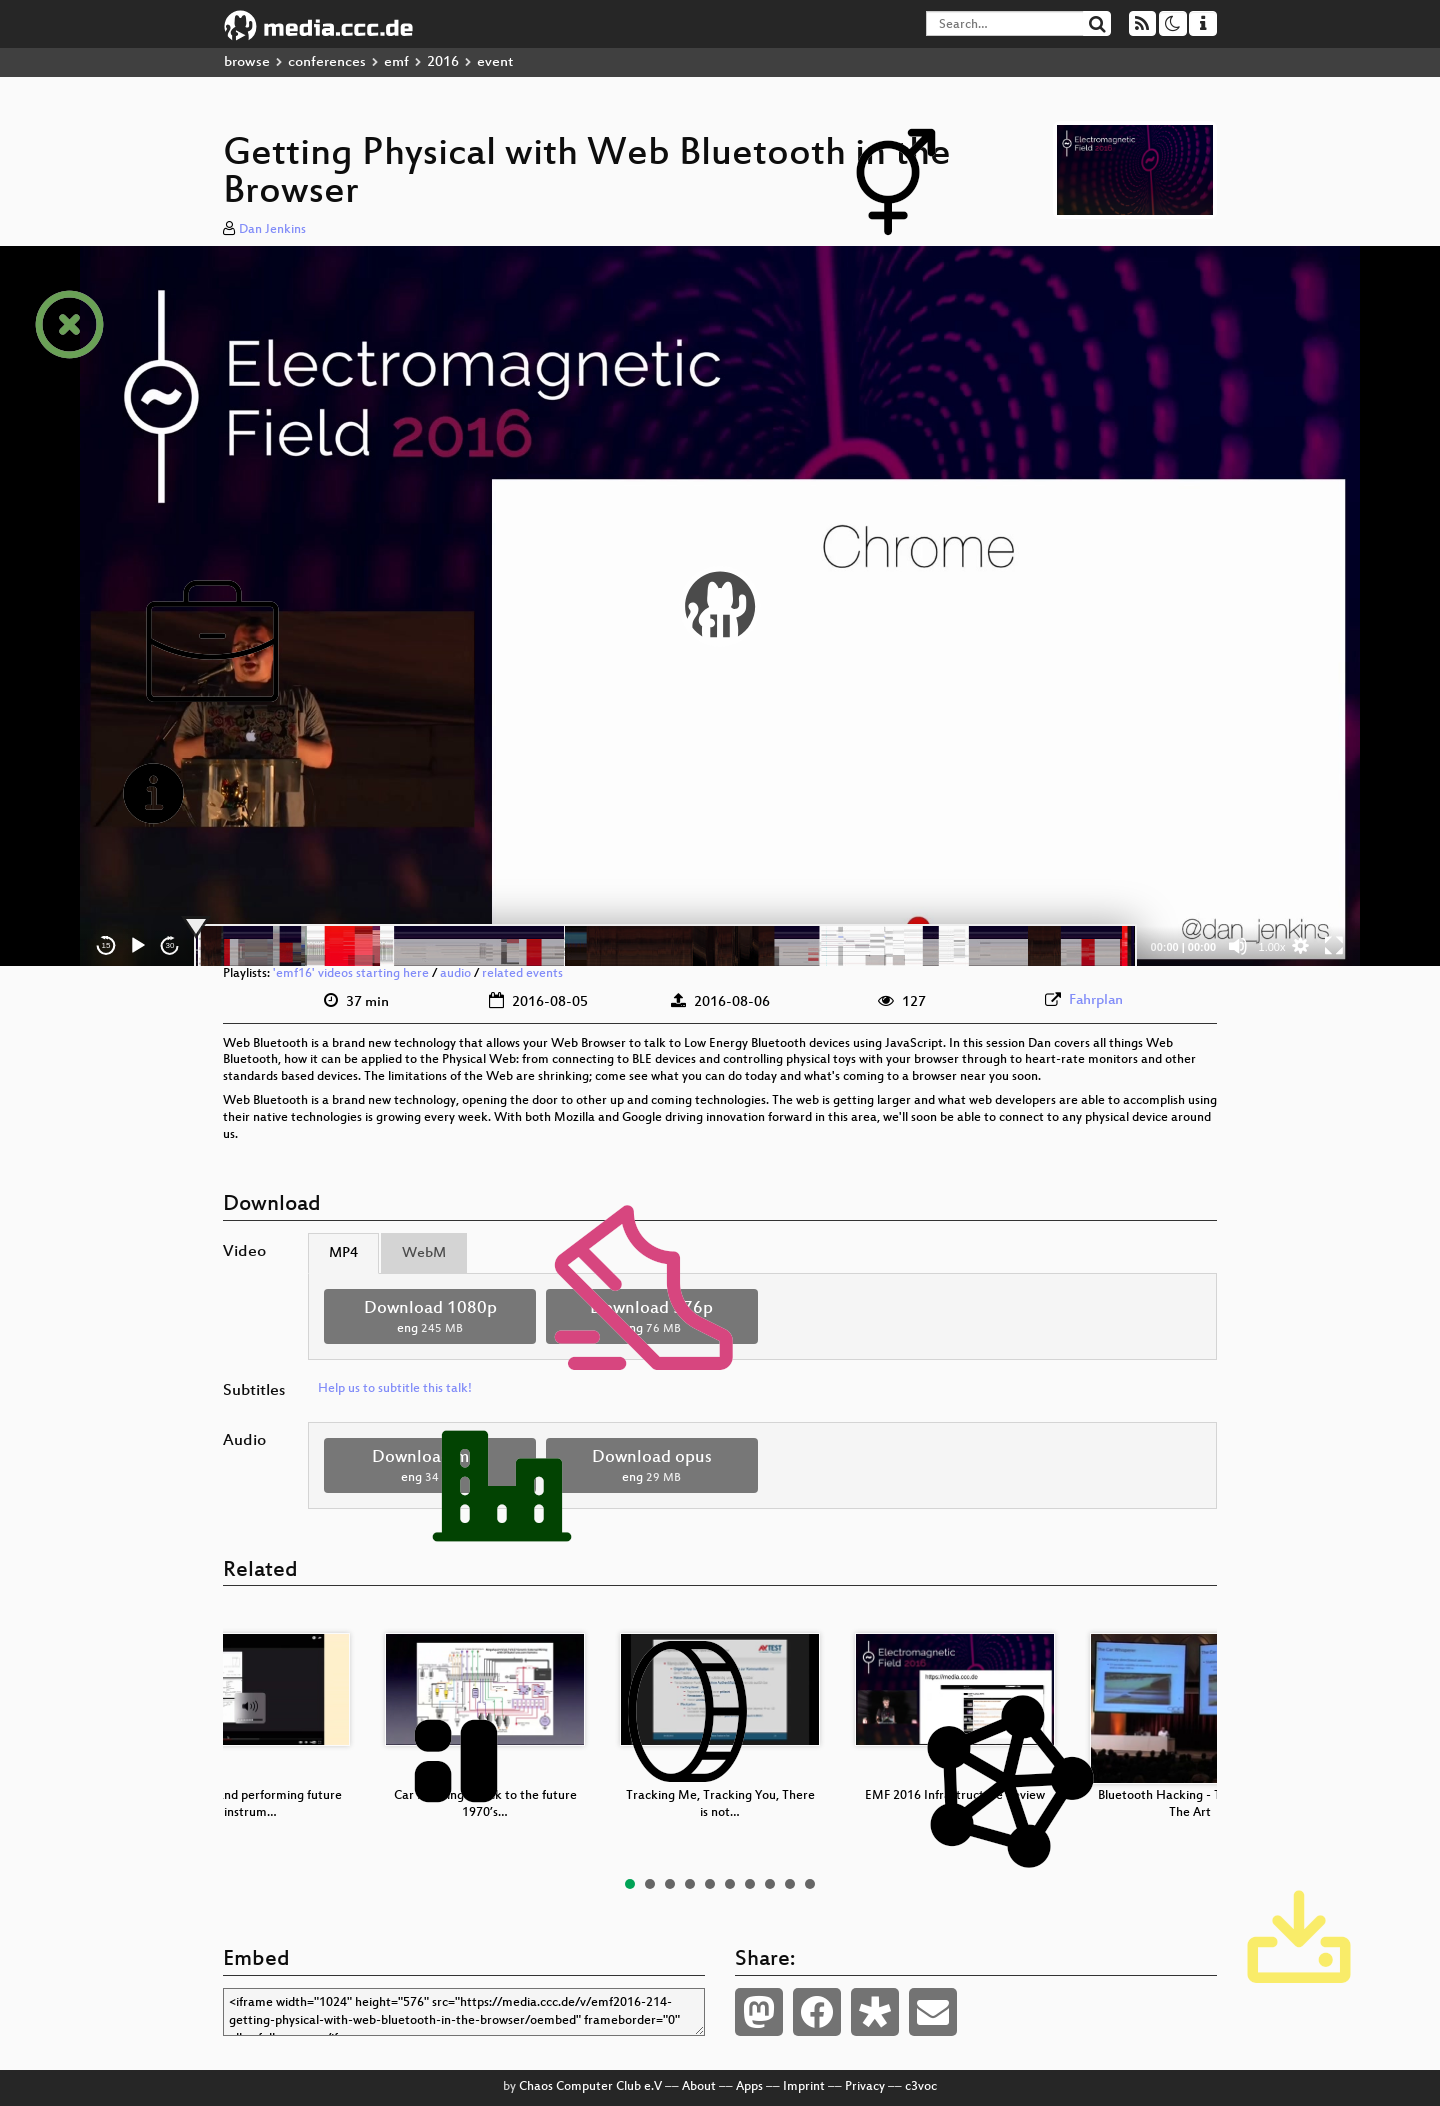  I want to click on connect to the fediverse network, so click(1007, 1781).